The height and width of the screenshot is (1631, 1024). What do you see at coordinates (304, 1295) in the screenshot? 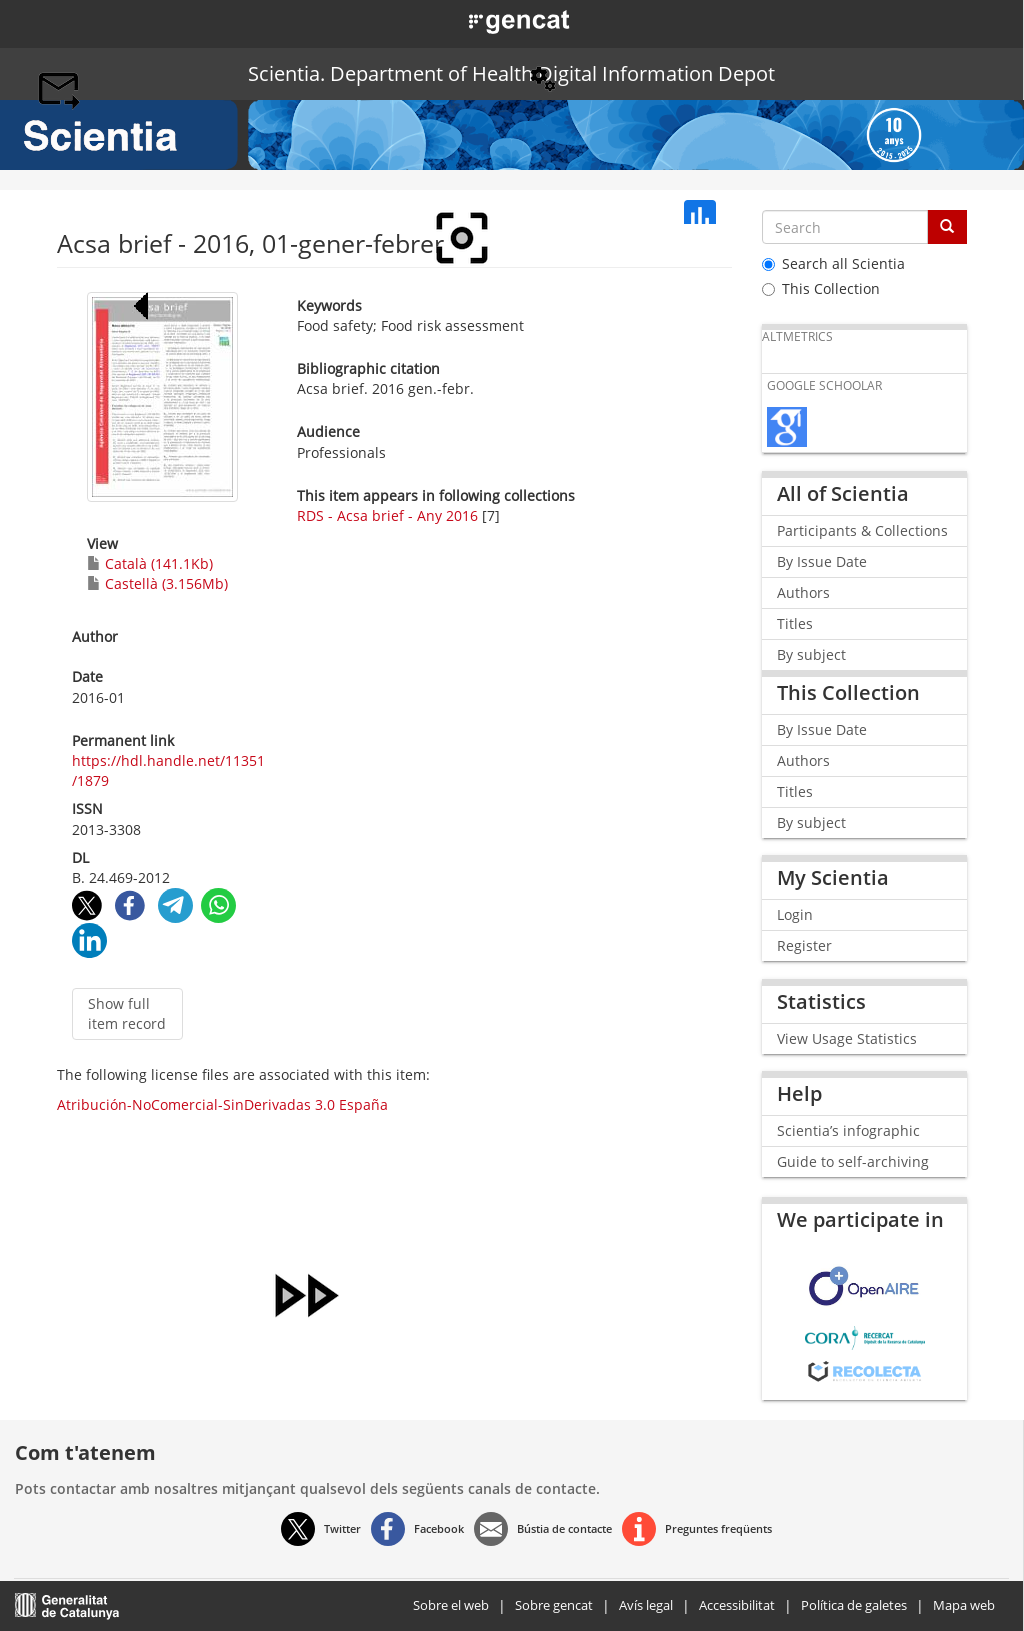
I see `skip forward in media playback` at bounding box center [304, 1295].